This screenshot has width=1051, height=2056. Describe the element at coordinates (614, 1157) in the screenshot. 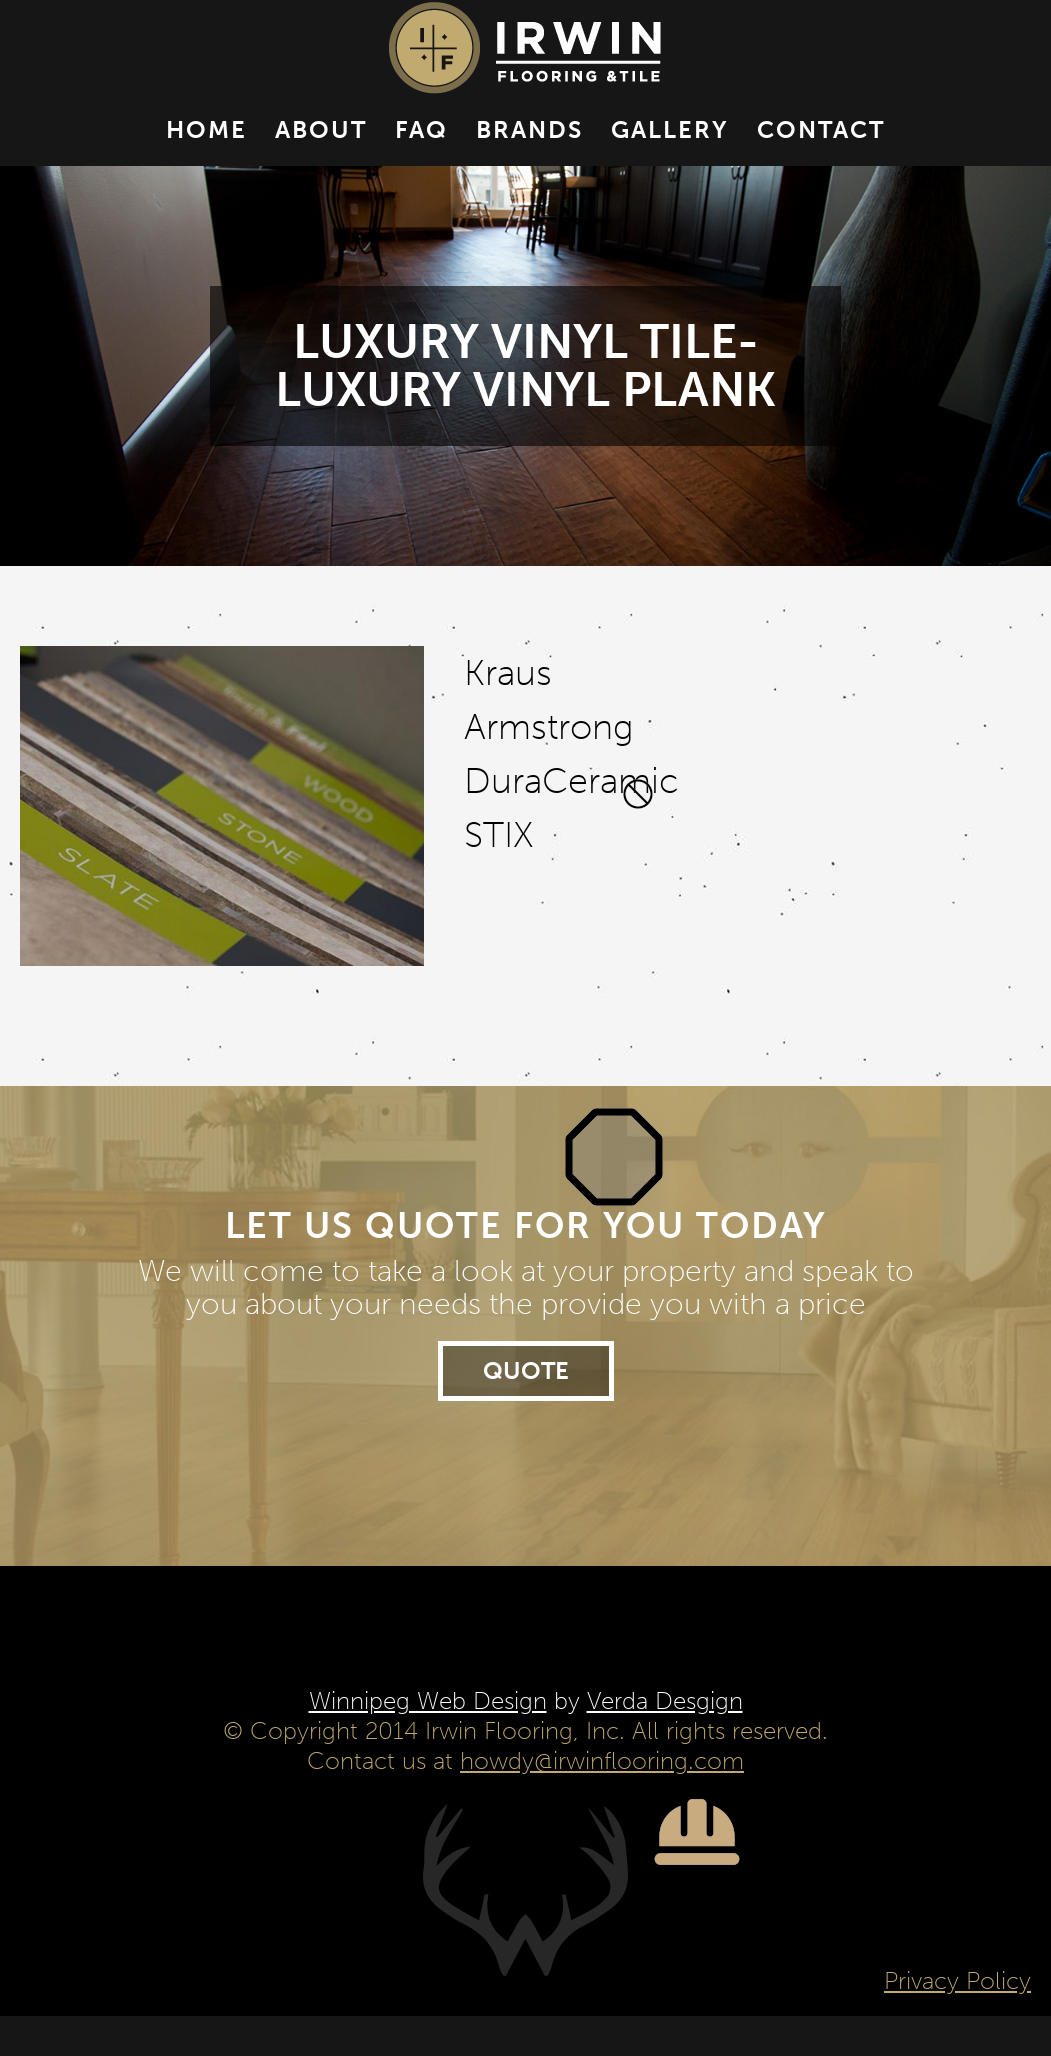

I see `stop or halt action indicator` at that location.